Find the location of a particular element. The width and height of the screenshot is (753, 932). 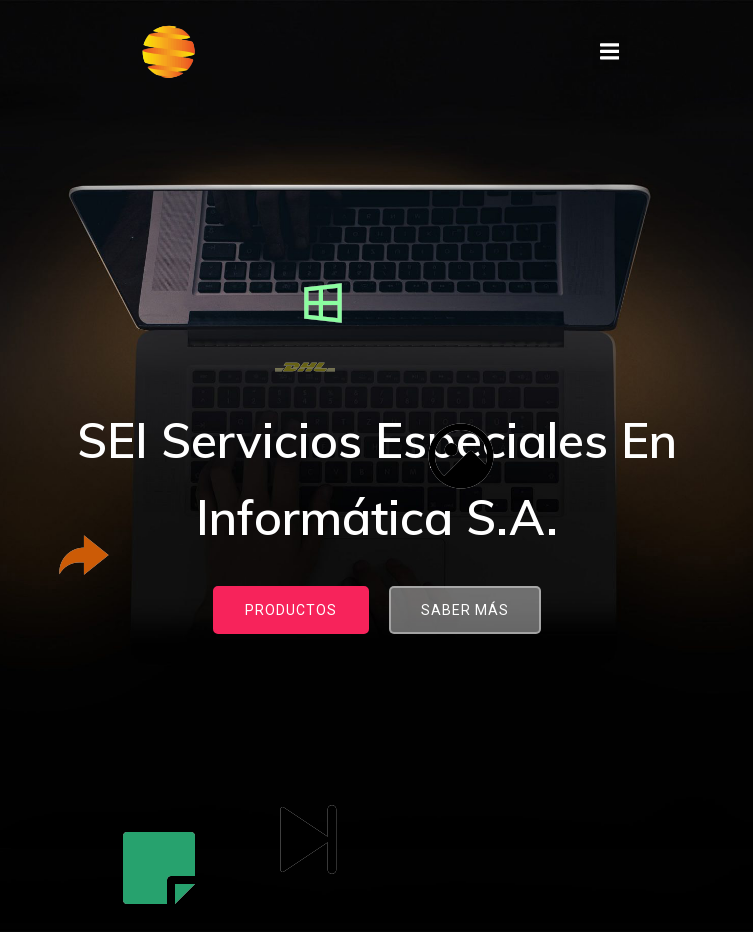

skip to the next track is located at coordinates (310, 839).